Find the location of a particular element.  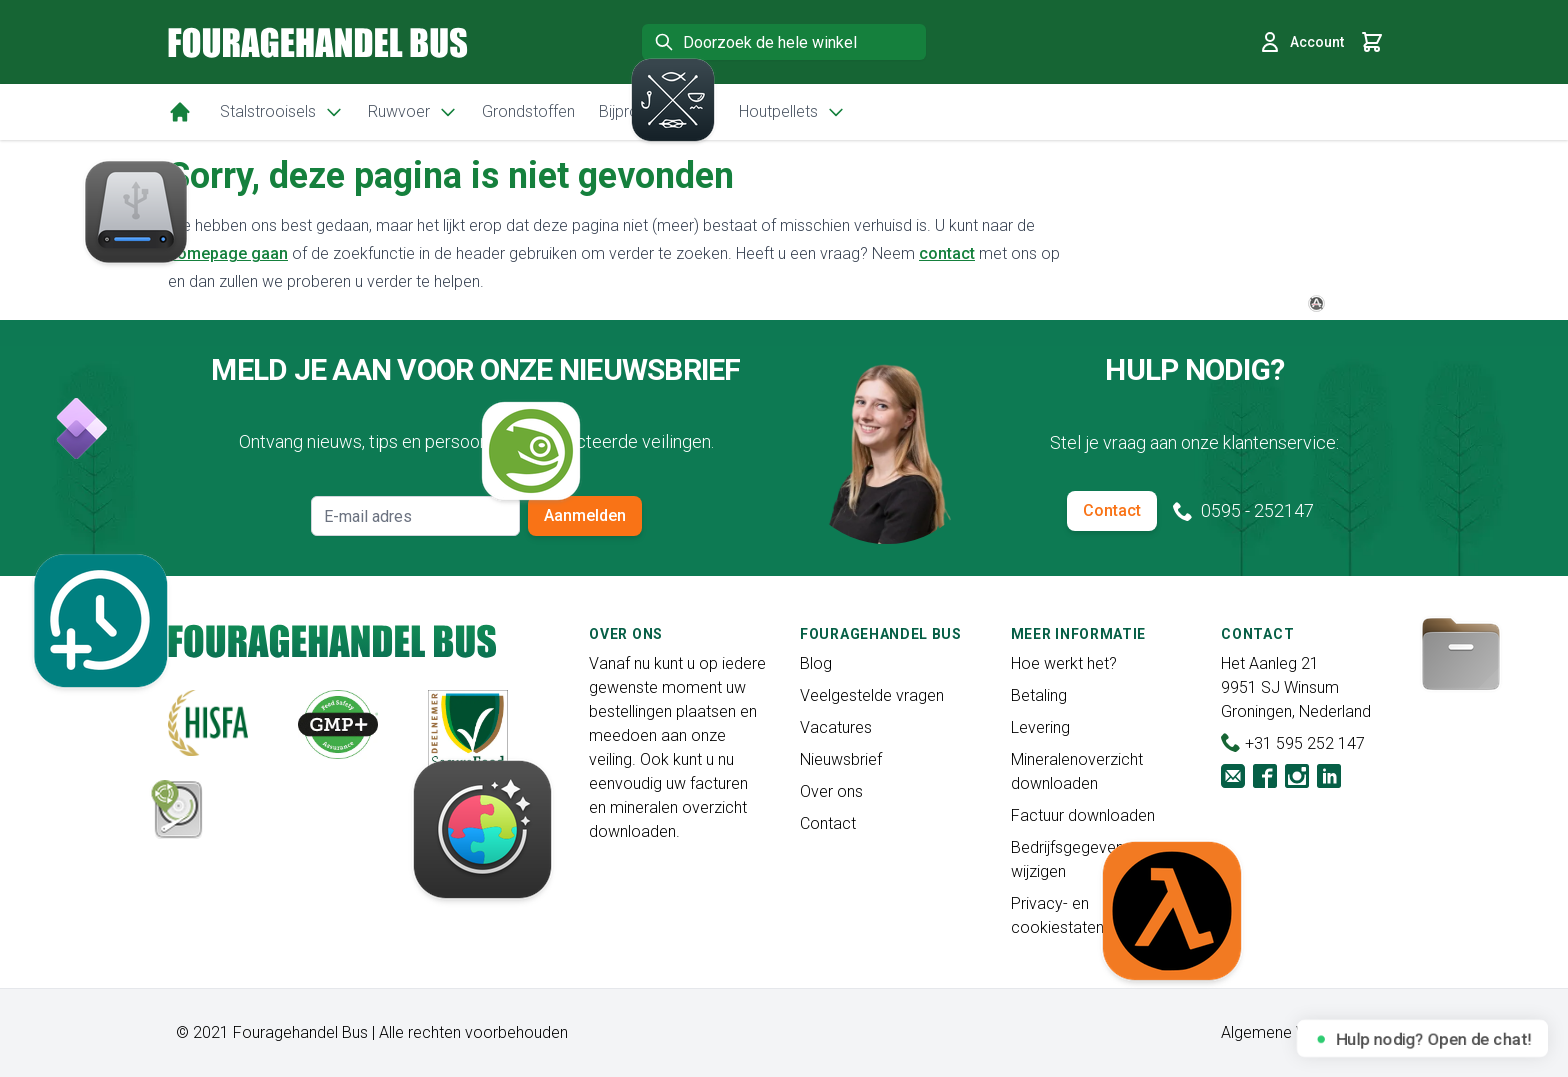

open the openSUSE linux application is located at coordinates (531, 451).